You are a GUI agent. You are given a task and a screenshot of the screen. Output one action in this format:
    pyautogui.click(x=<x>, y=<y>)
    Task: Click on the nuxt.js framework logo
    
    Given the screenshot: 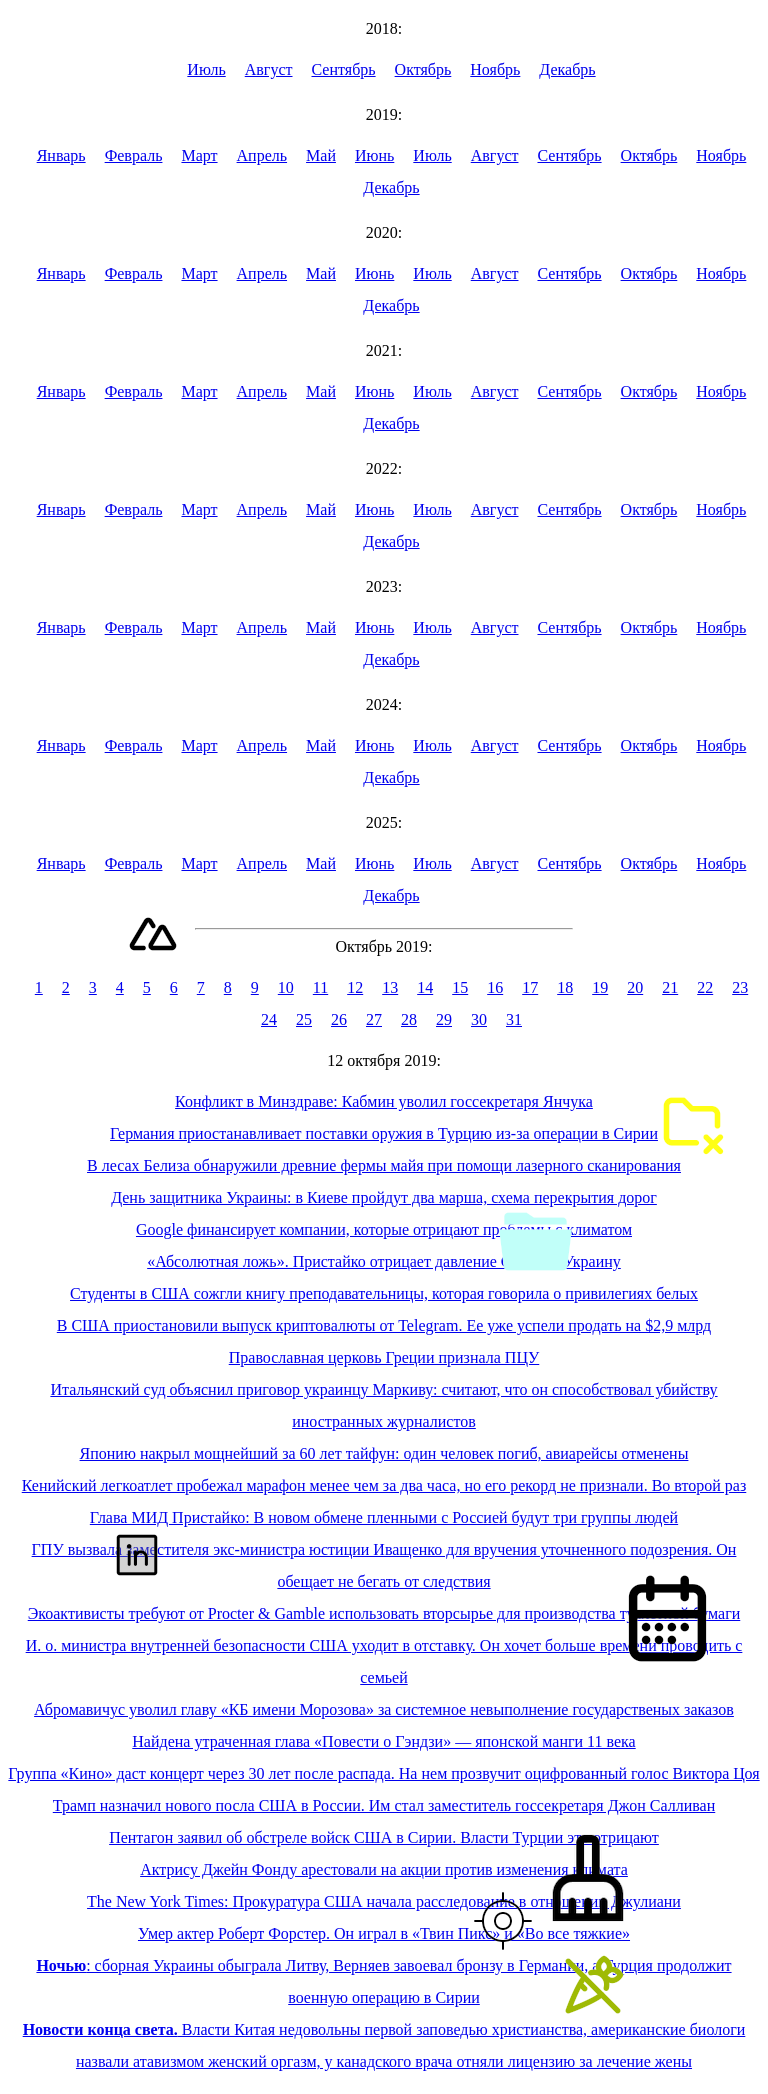 What is the action you would take?
    pyautogui.click(x=153, y=934)
    